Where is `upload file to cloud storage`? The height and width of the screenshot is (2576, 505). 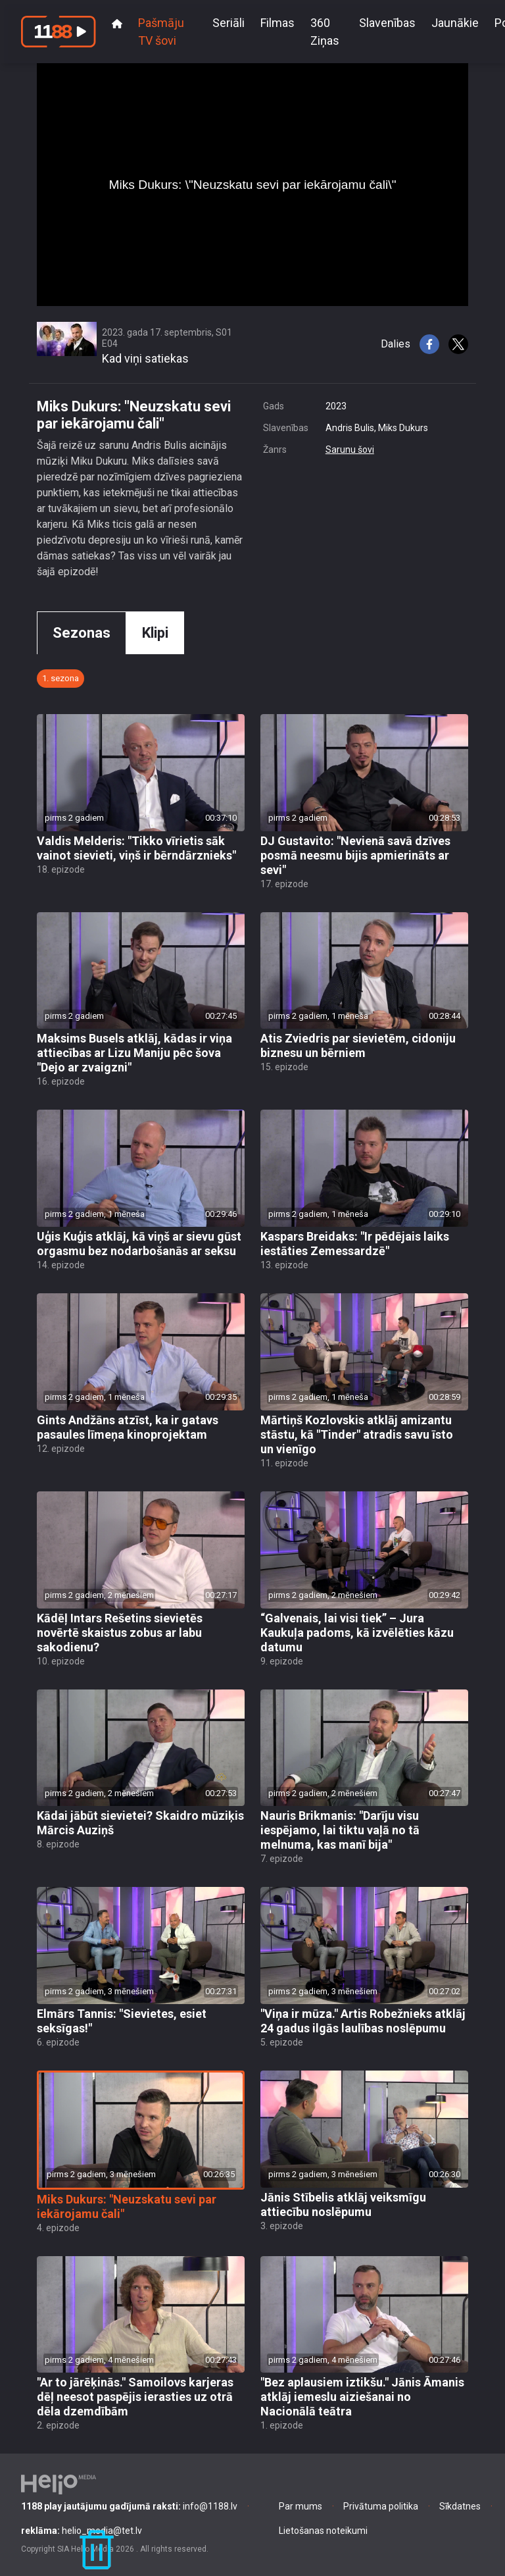 upload file to cloud storage is located at coordinates (221, 1776).